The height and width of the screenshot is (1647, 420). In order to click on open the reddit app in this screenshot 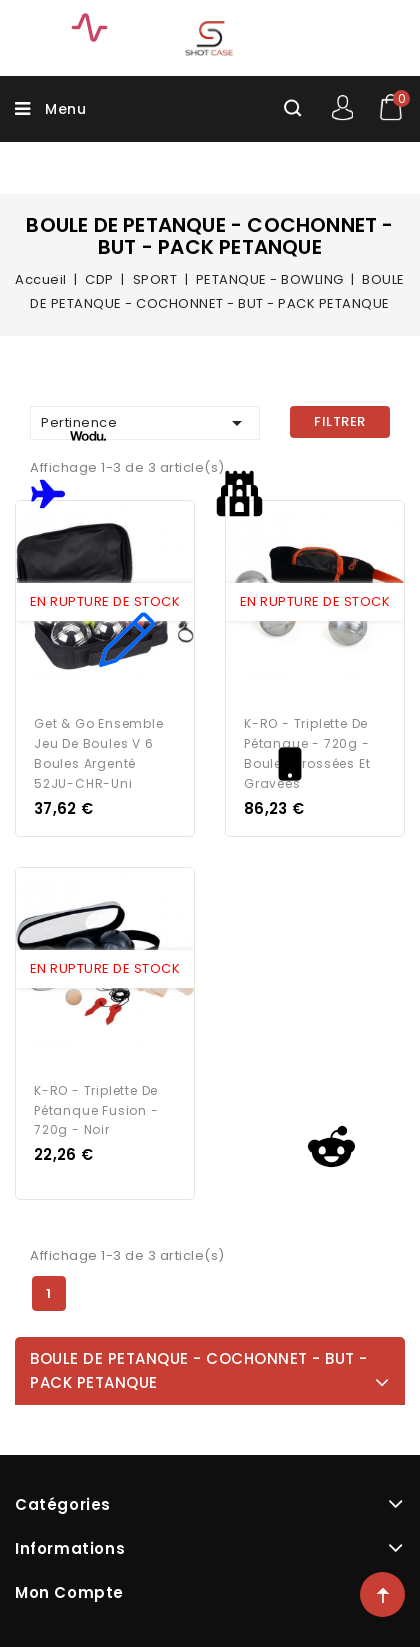, I will do `click(331, 1146)`.